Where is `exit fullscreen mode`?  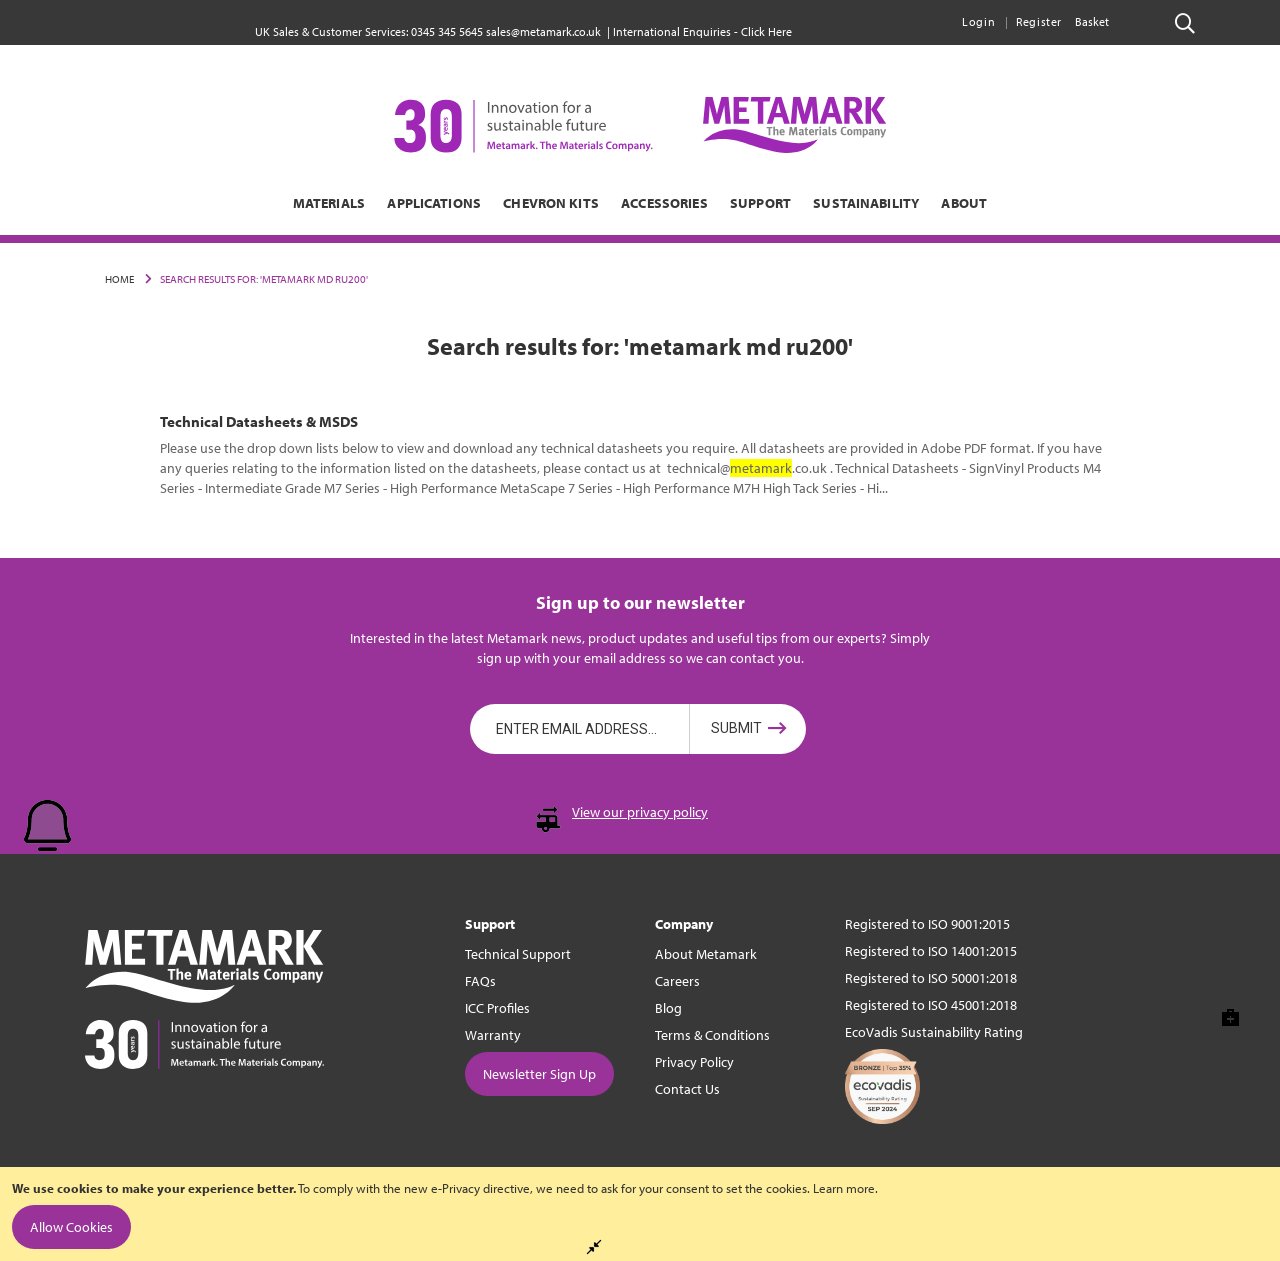
exit fullscreen mode is located at coordinates (594, 1247).